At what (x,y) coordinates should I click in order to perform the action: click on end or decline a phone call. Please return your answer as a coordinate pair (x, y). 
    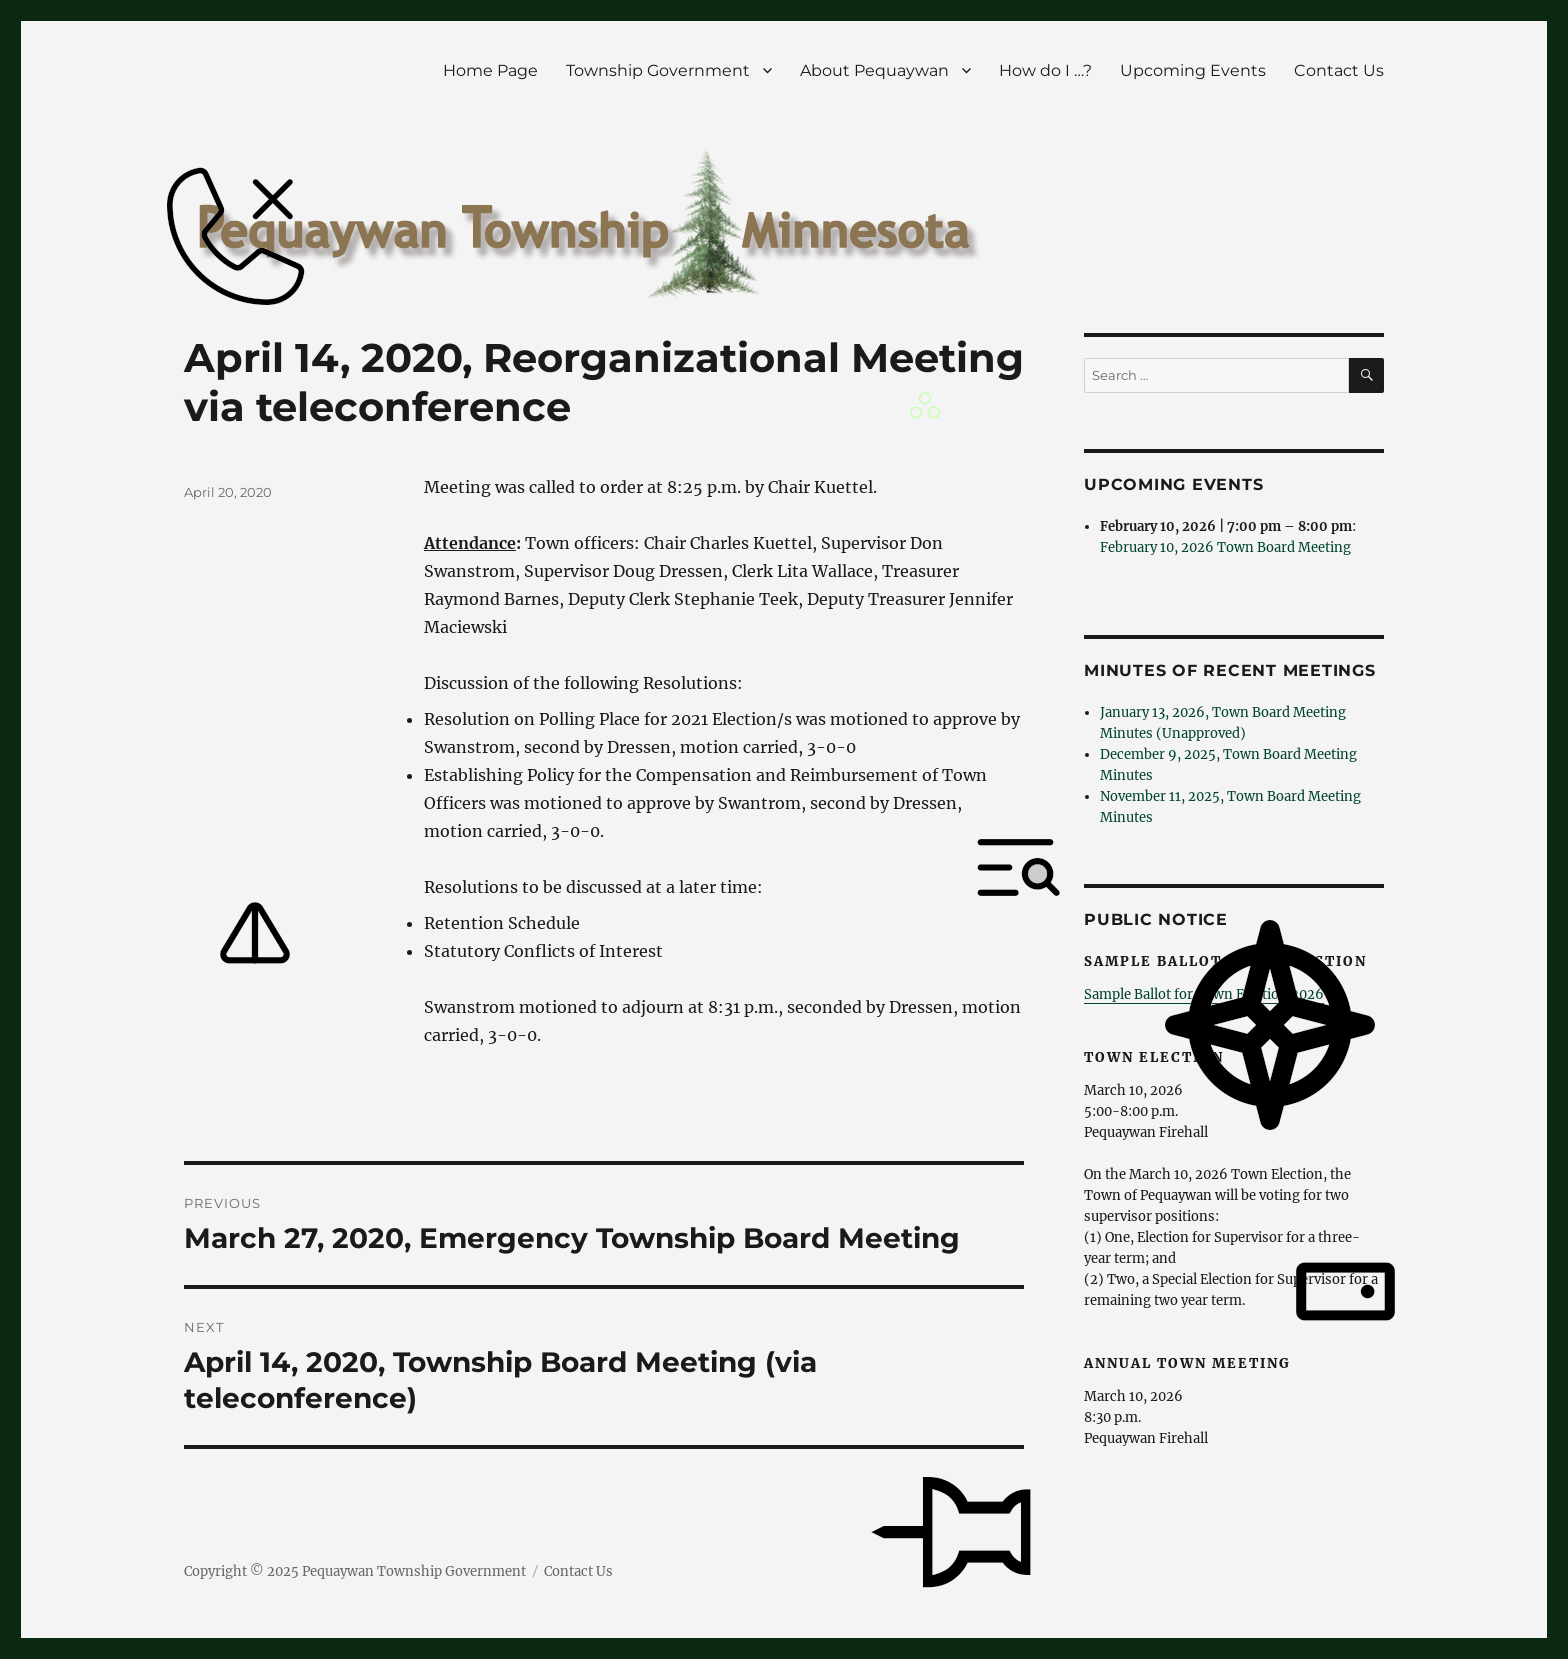
    Looking at the image, I should click on (238, 233).